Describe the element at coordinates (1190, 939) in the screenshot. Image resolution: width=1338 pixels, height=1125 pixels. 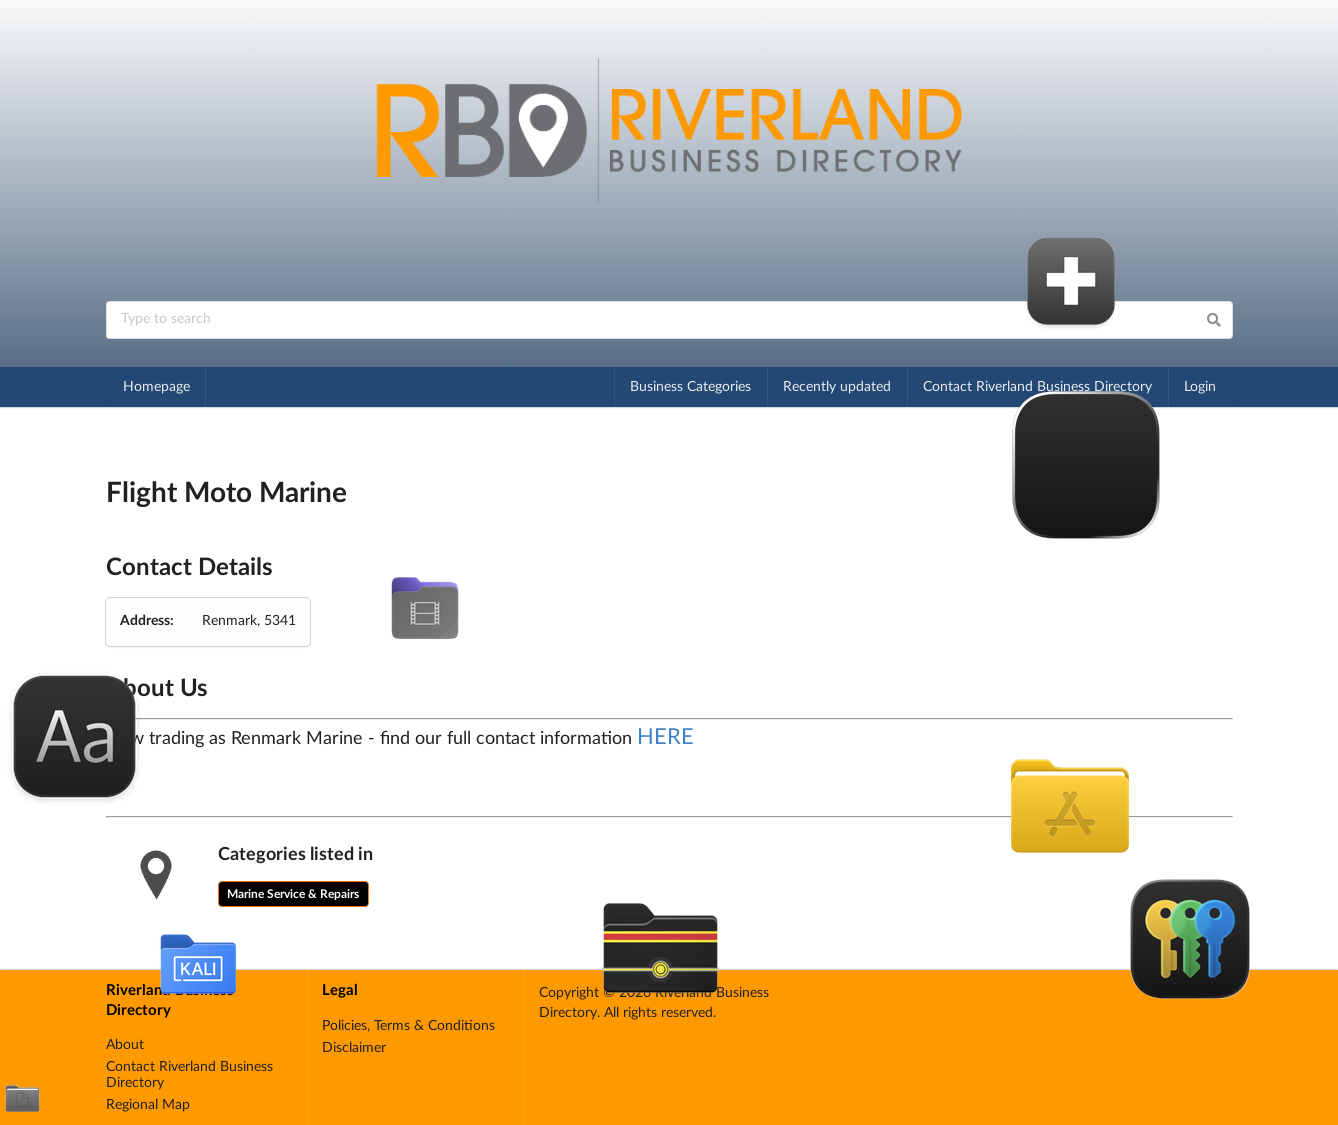
I see `open password manager app` at that location.